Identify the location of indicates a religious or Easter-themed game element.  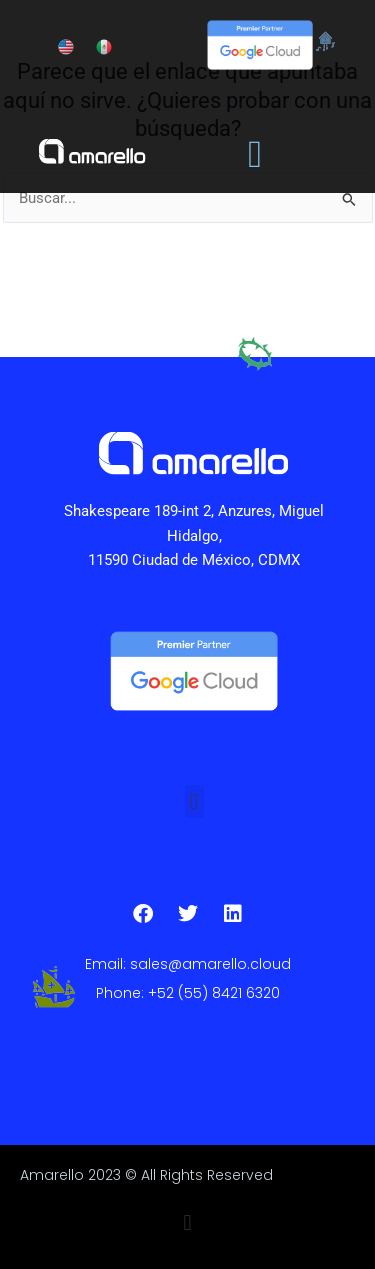
(254, 353).